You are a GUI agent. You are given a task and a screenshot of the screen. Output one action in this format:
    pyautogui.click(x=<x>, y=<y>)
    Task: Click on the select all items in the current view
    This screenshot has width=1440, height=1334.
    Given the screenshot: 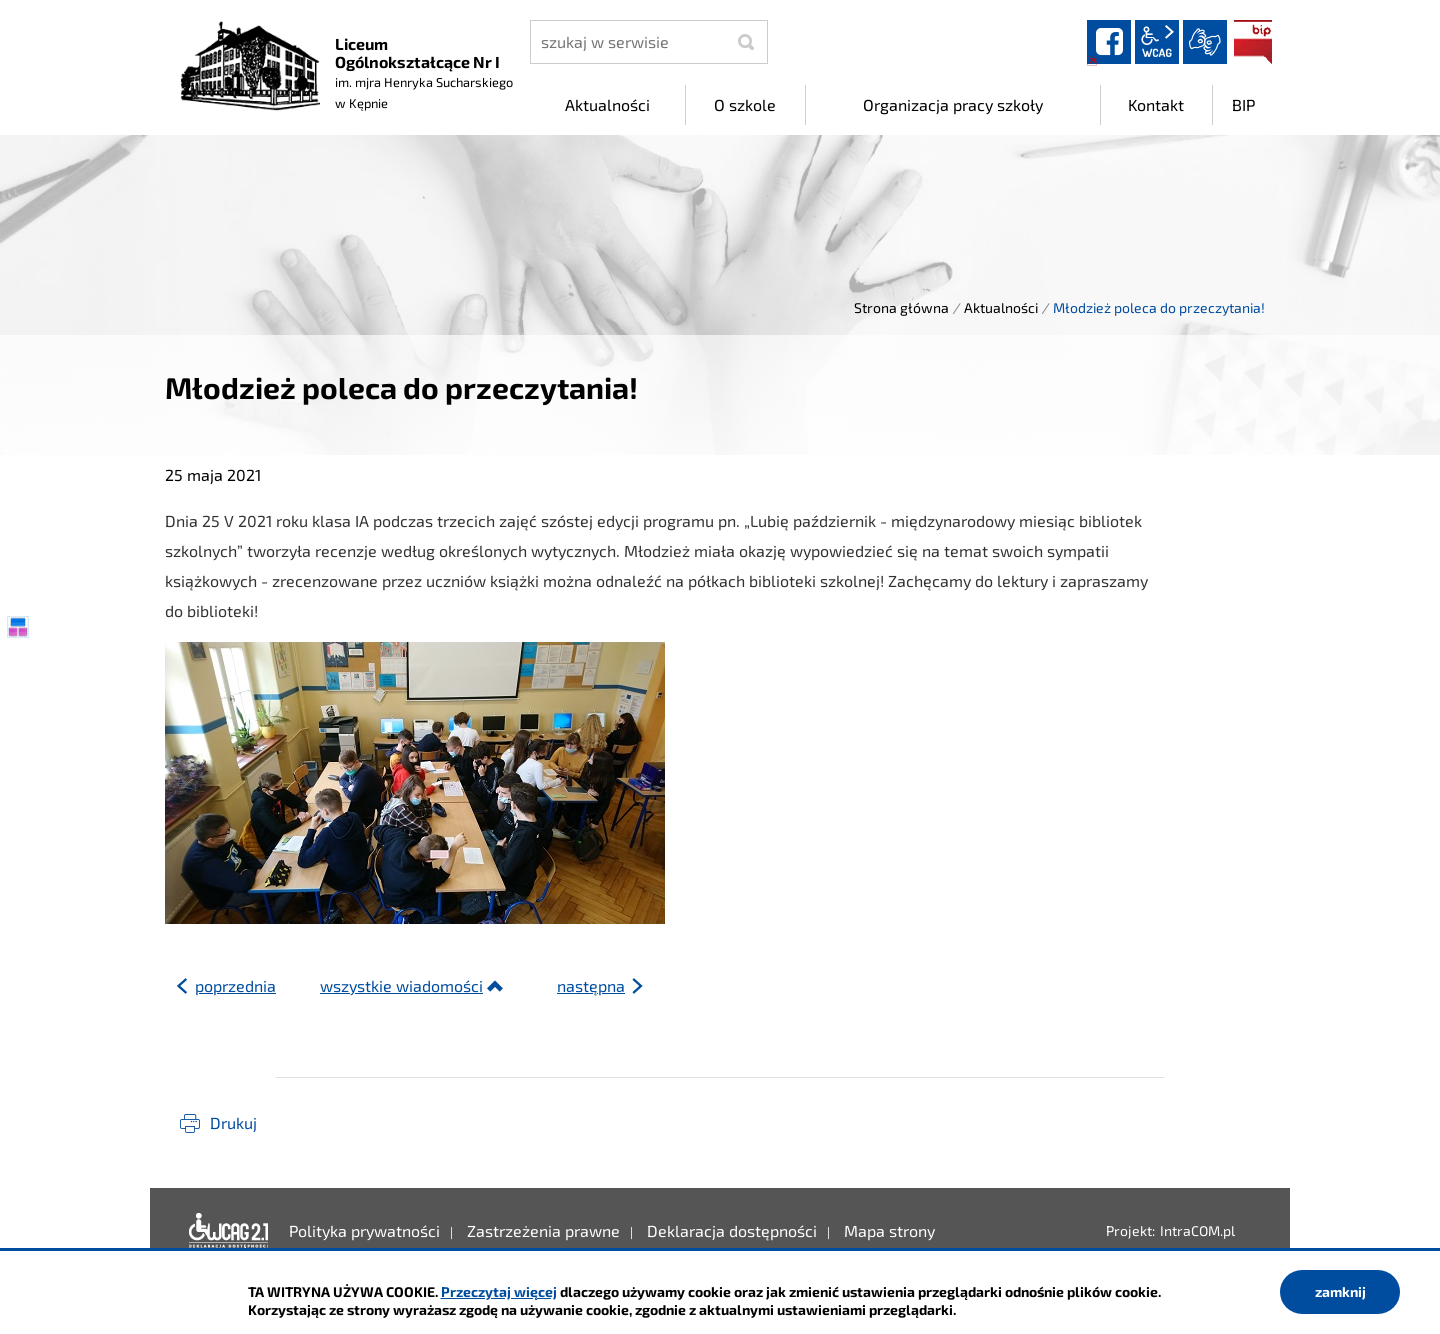 What is the action you would take?
    pyautogui.click(x=18, y=627)
    